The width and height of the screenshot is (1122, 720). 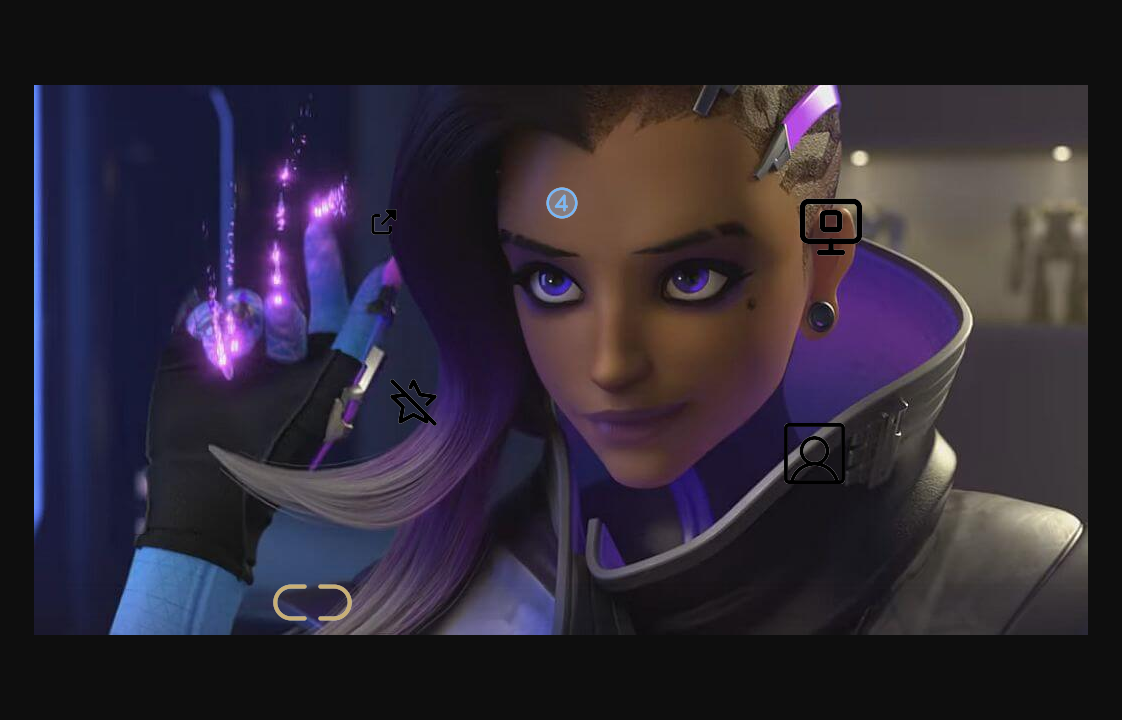 I want to click on remove from favorites, so click(x=413, y=402).